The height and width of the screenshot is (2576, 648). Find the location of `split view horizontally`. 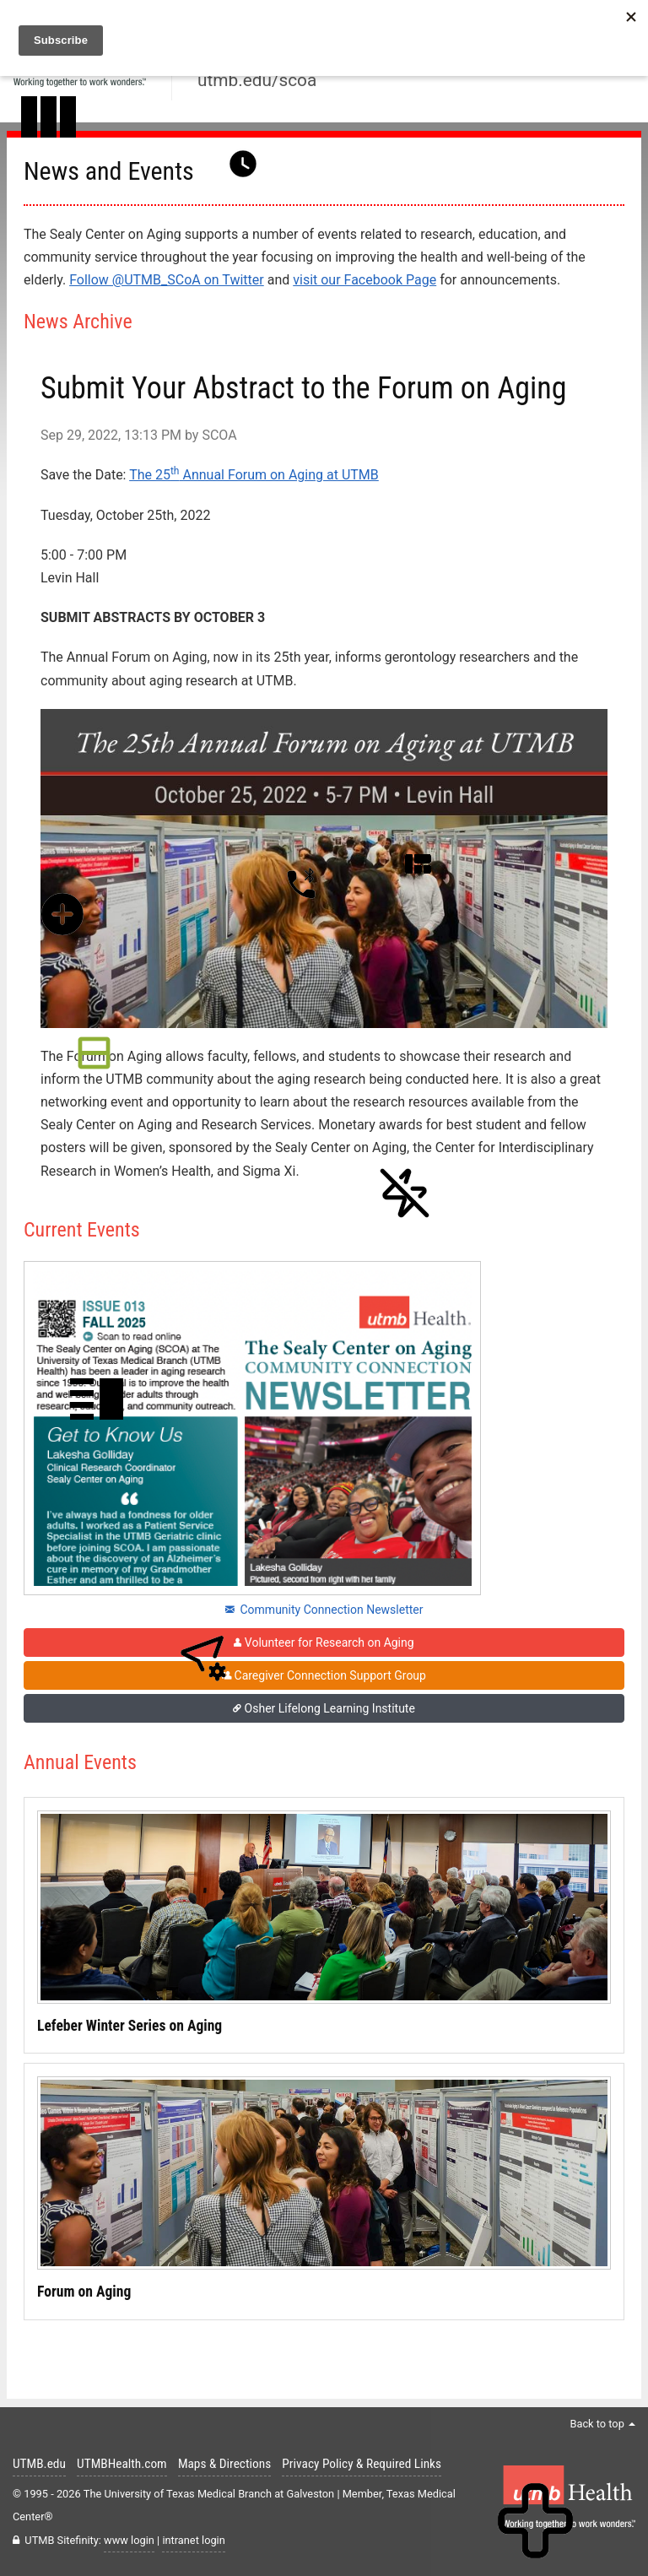

split view horizontally is located at coordinates (94, 1053).